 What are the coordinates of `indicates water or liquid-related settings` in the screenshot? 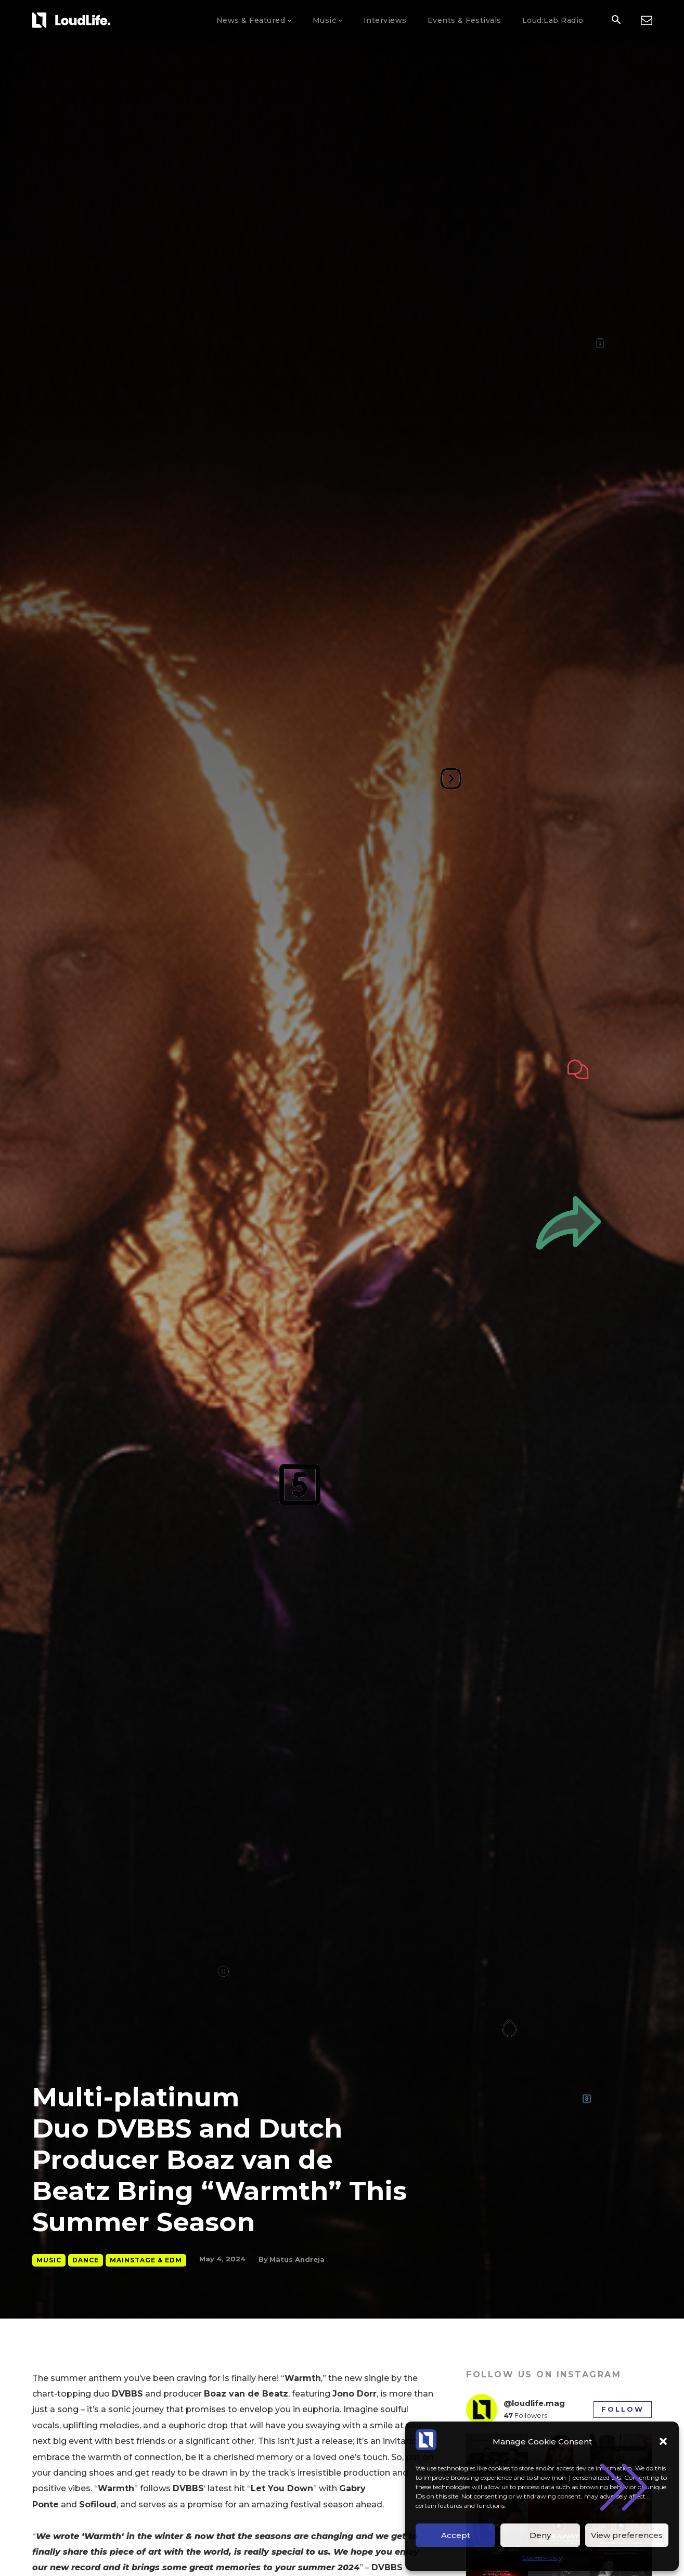 It's located at (509, 2028).